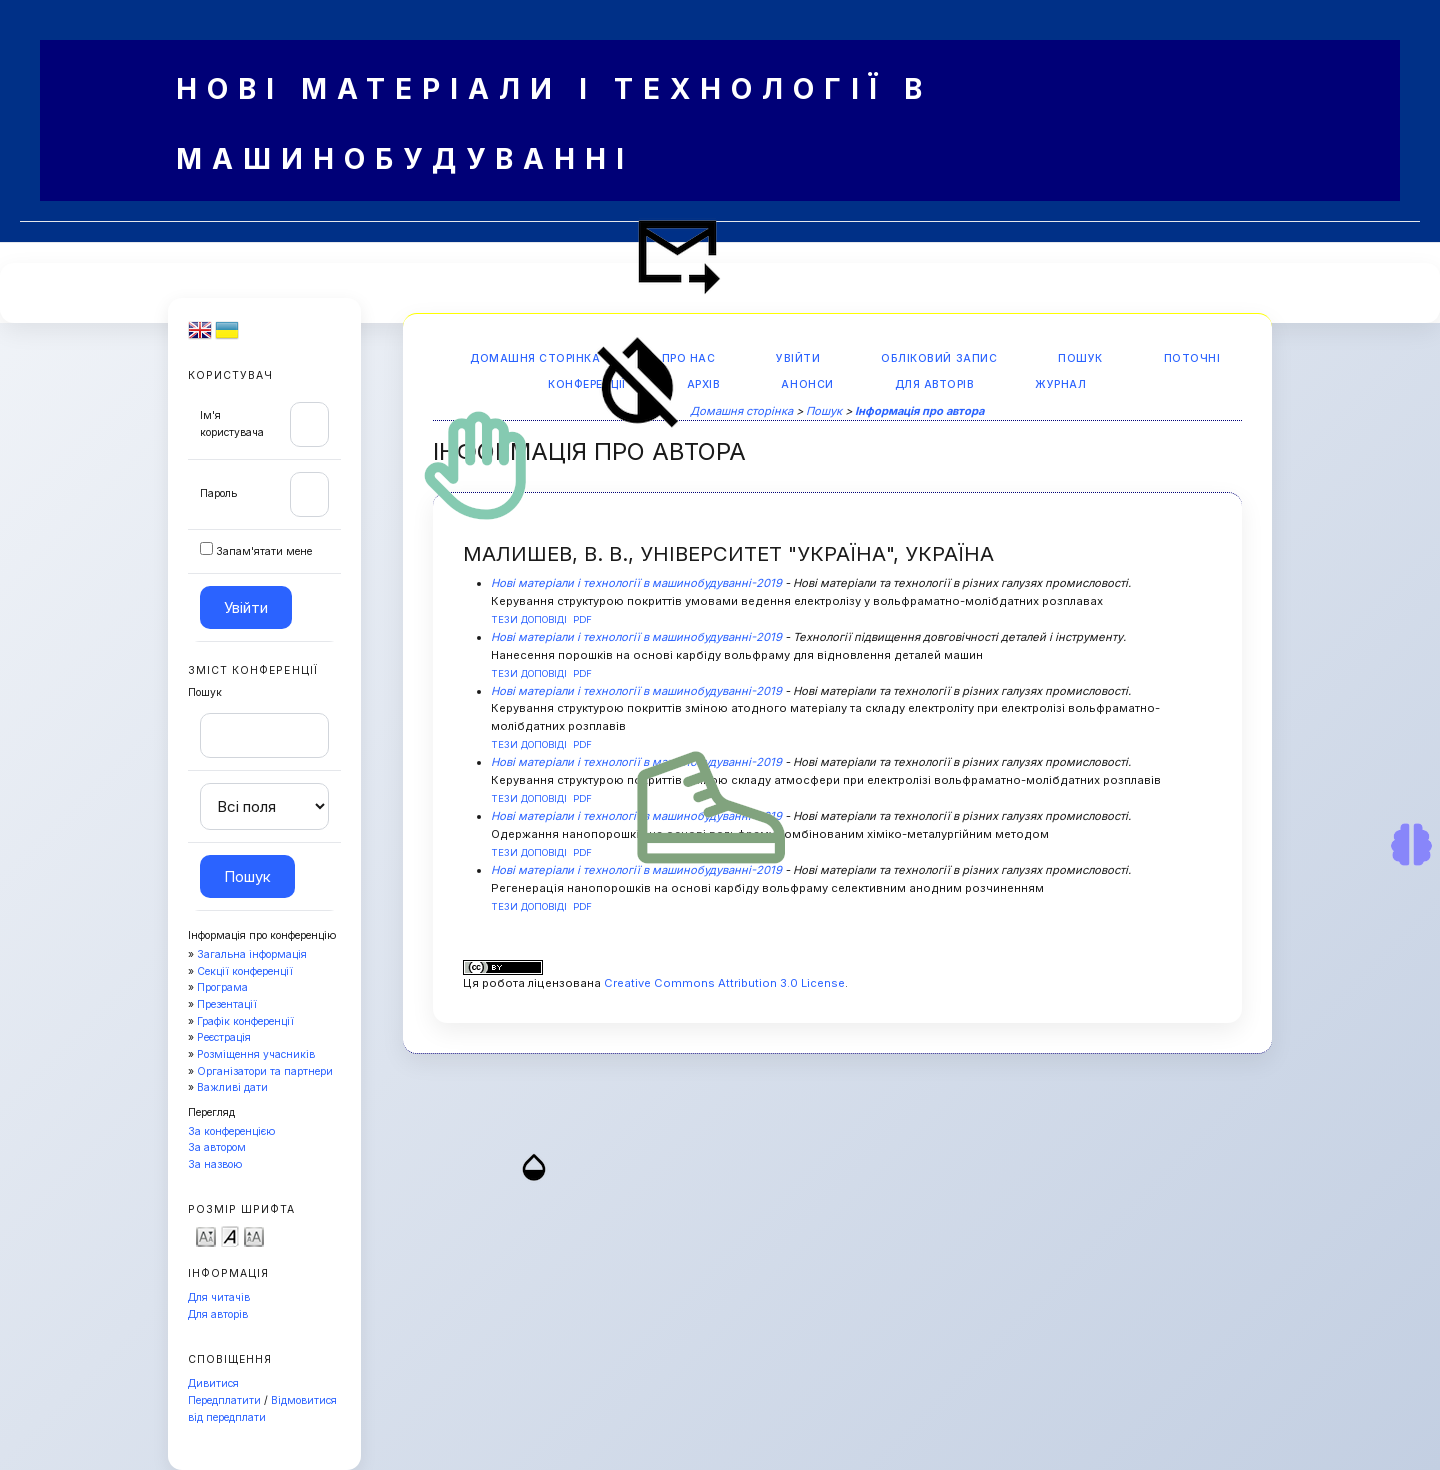  Describe the element at coordinates (637, 380) in the screenshot. I see `disable color inversion mode` at that location.